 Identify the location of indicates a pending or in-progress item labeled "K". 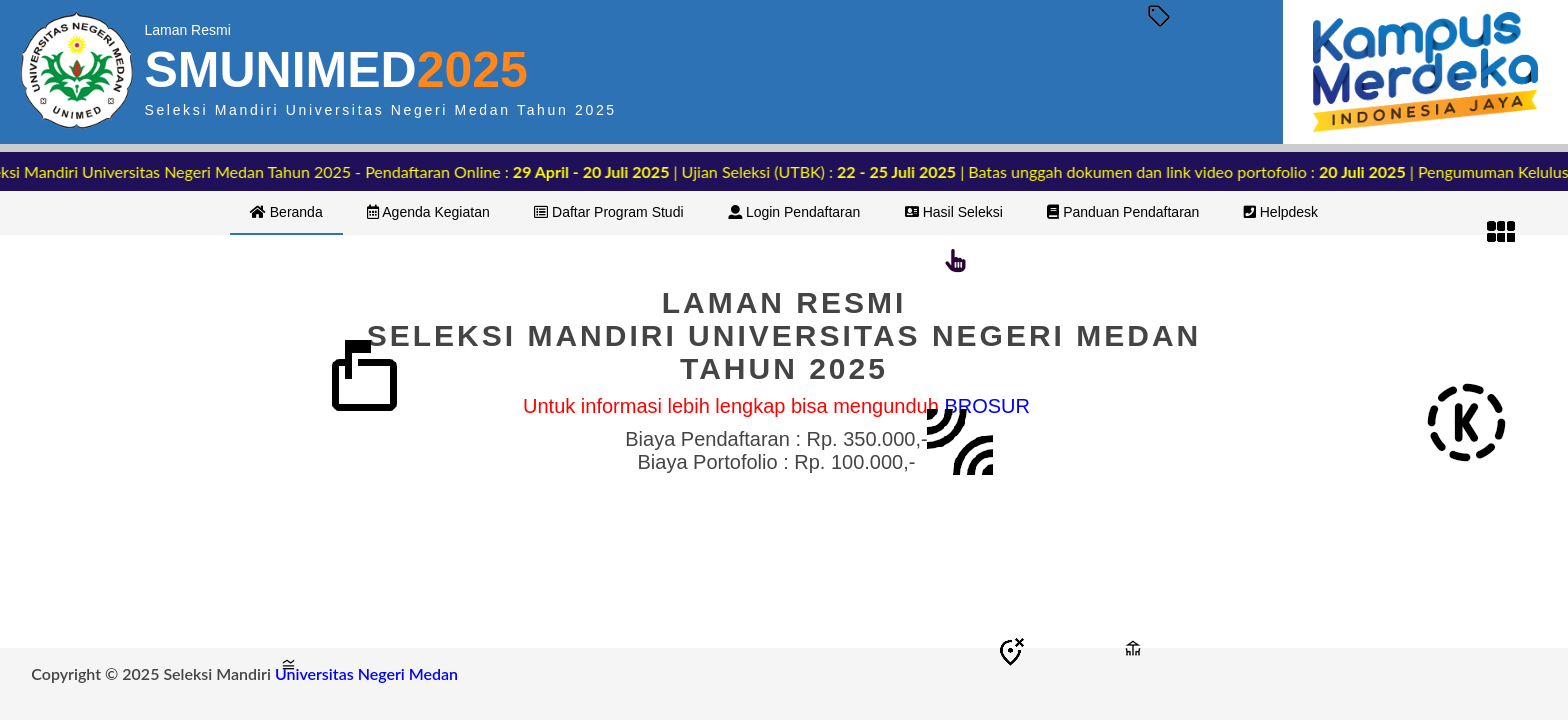
(1466, 422).